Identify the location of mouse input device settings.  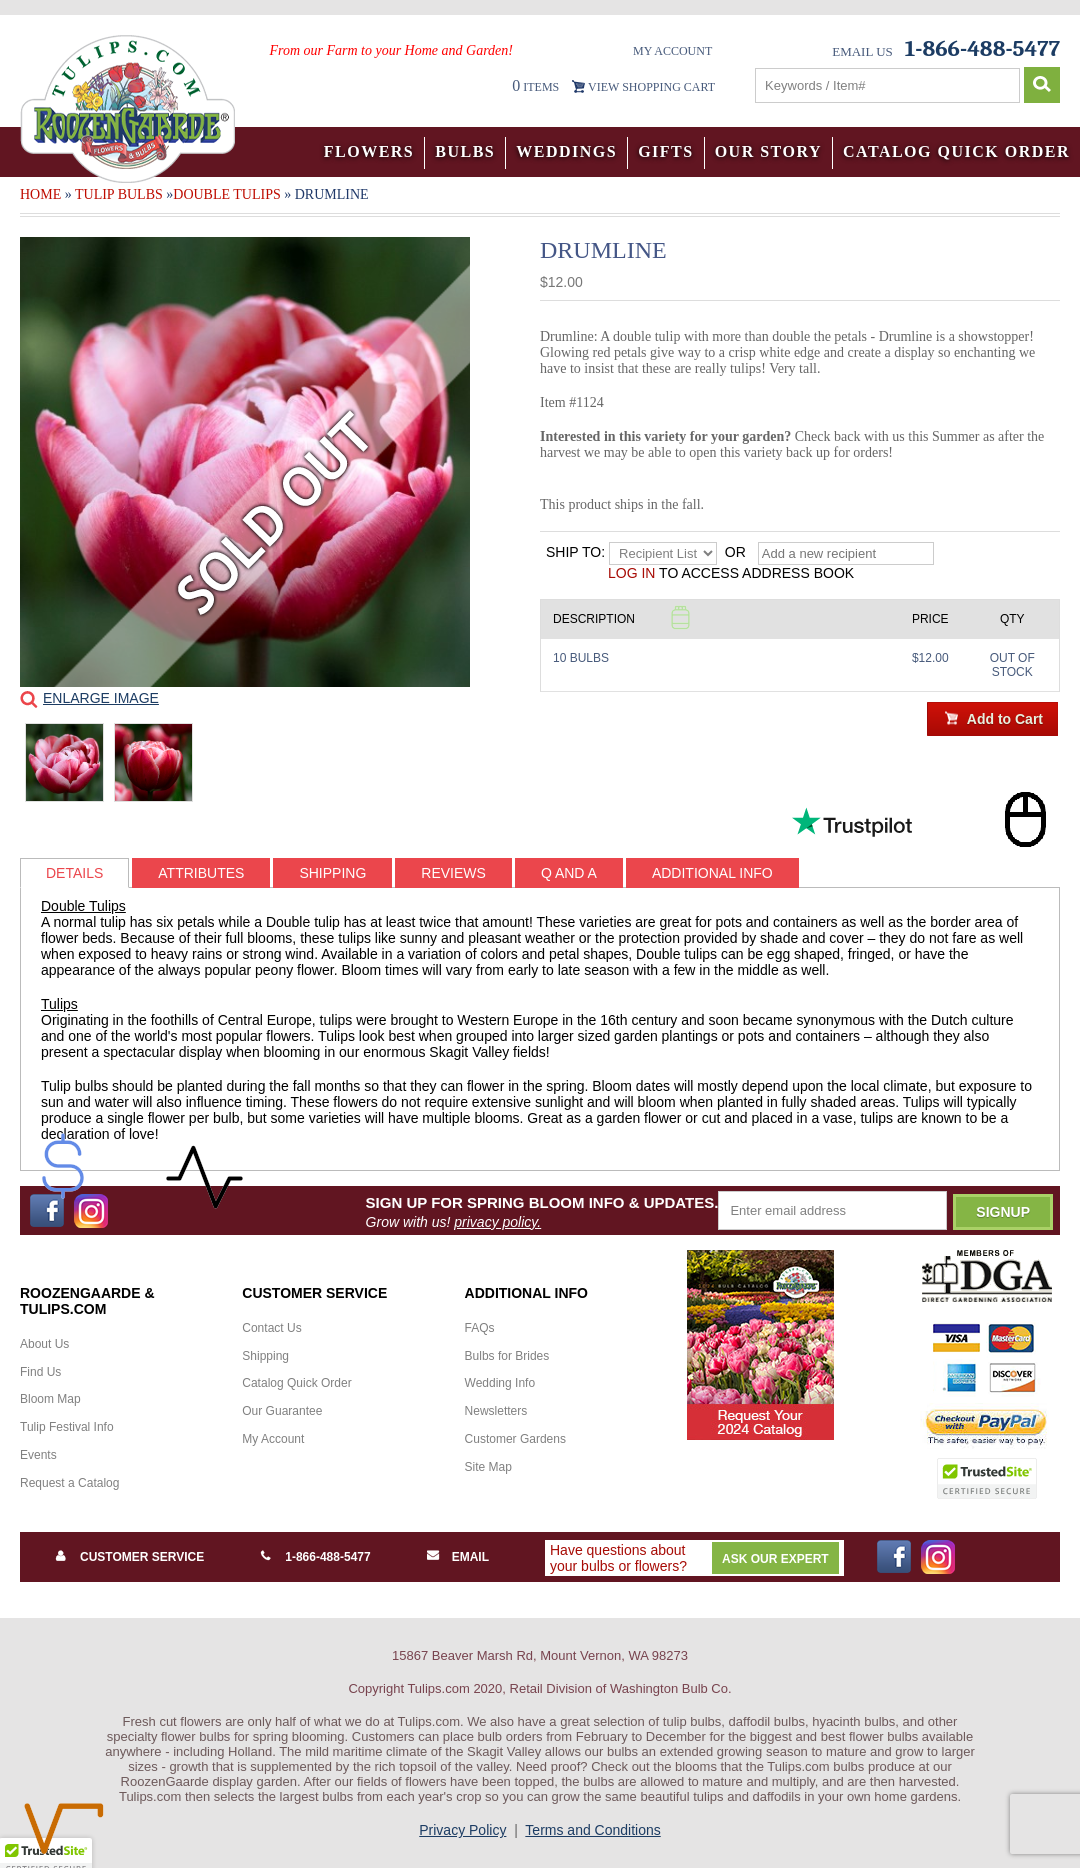
(1025, 819).